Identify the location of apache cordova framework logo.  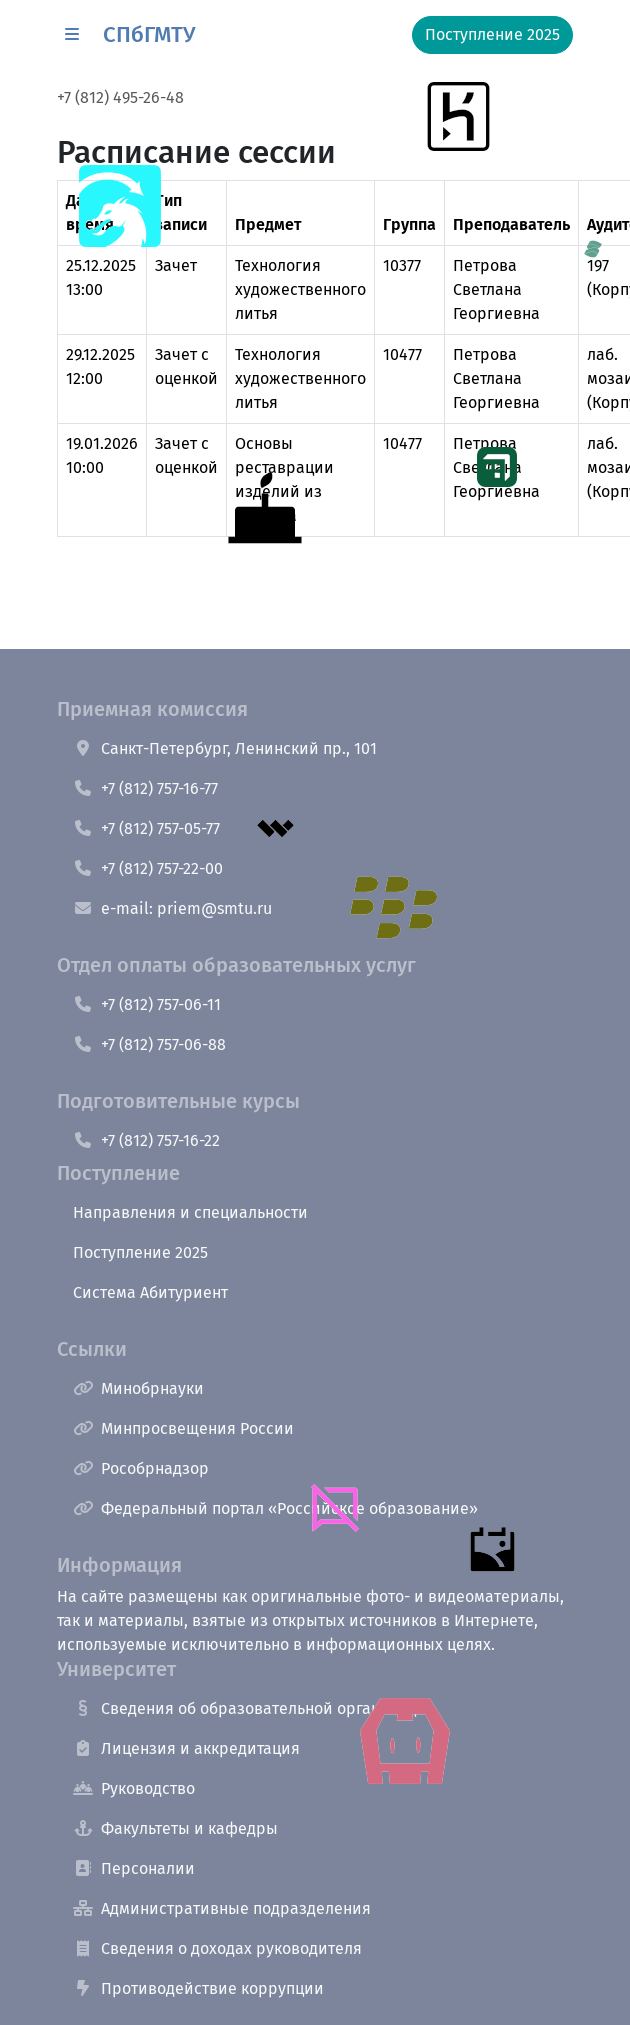
(405, 1741).